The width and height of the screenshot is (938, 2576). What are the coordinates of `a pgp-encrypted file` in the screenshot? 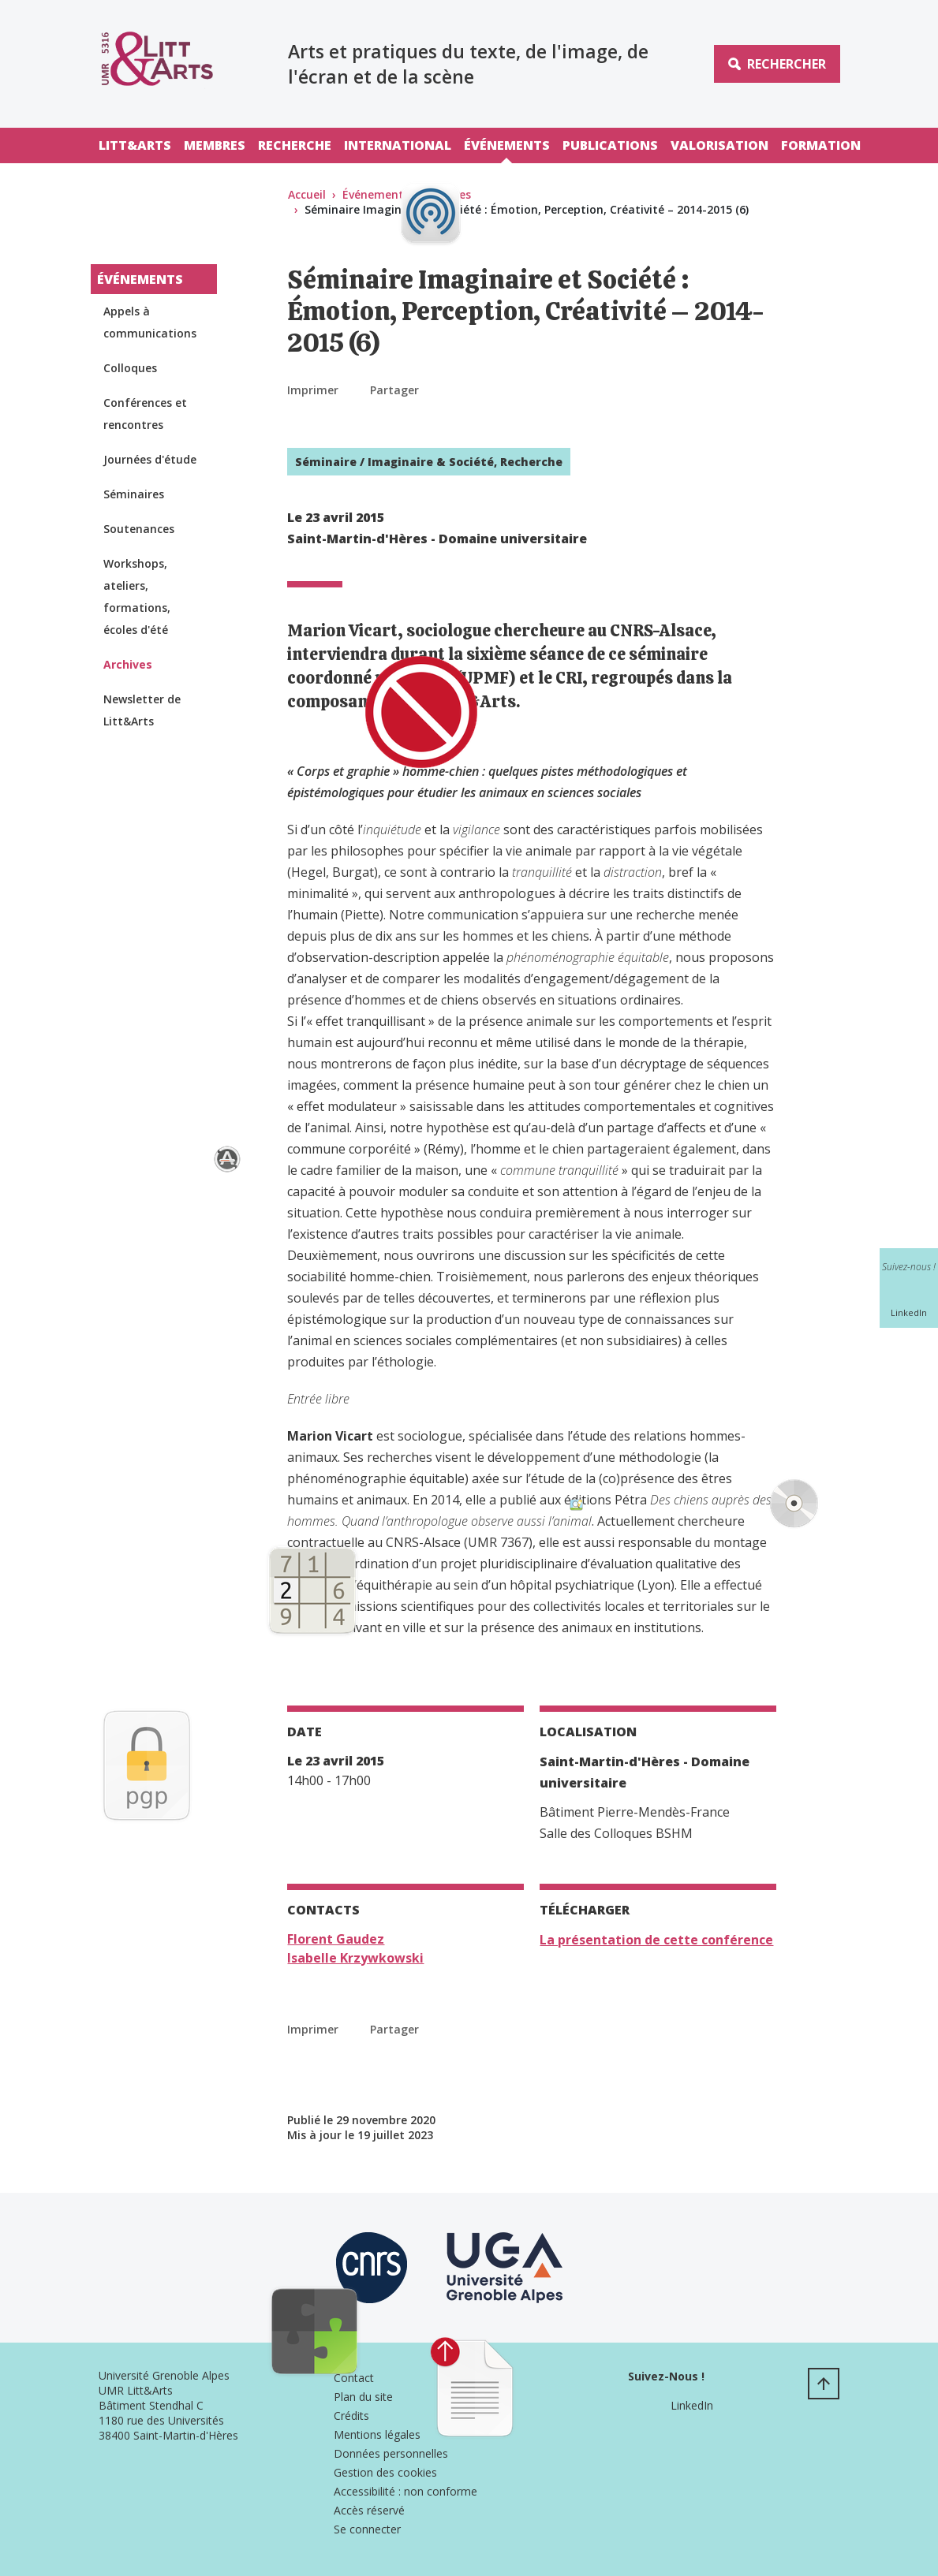 It's located at (147, 1765).